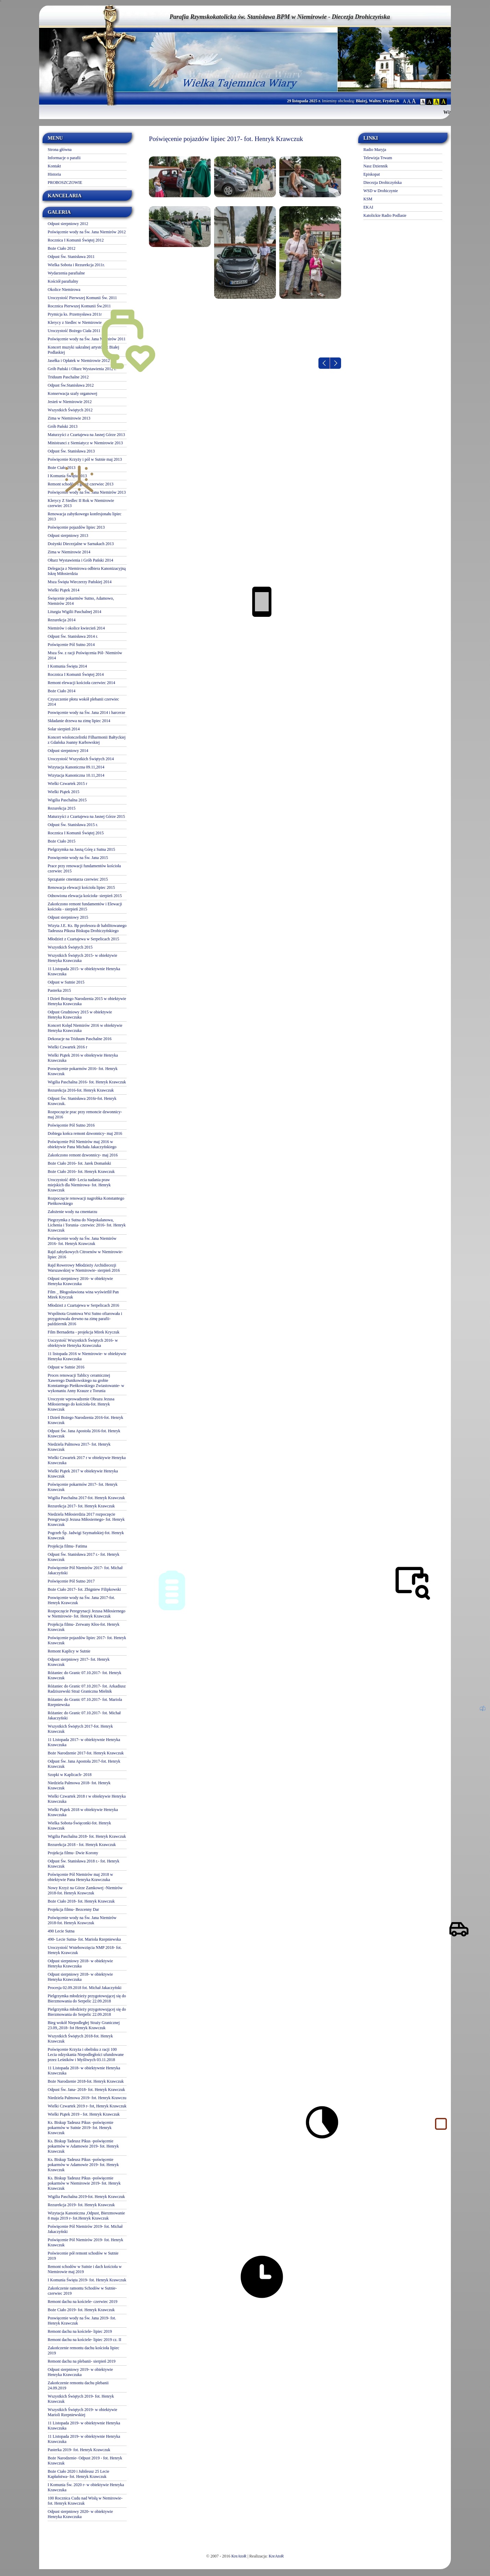 Image resolution: width=490 pixels, height=2576 pixels. What do you see at coordinates (262, 602) in the screenshot?
I see `set this device as your primary phone` at bounding box center [262, 602].